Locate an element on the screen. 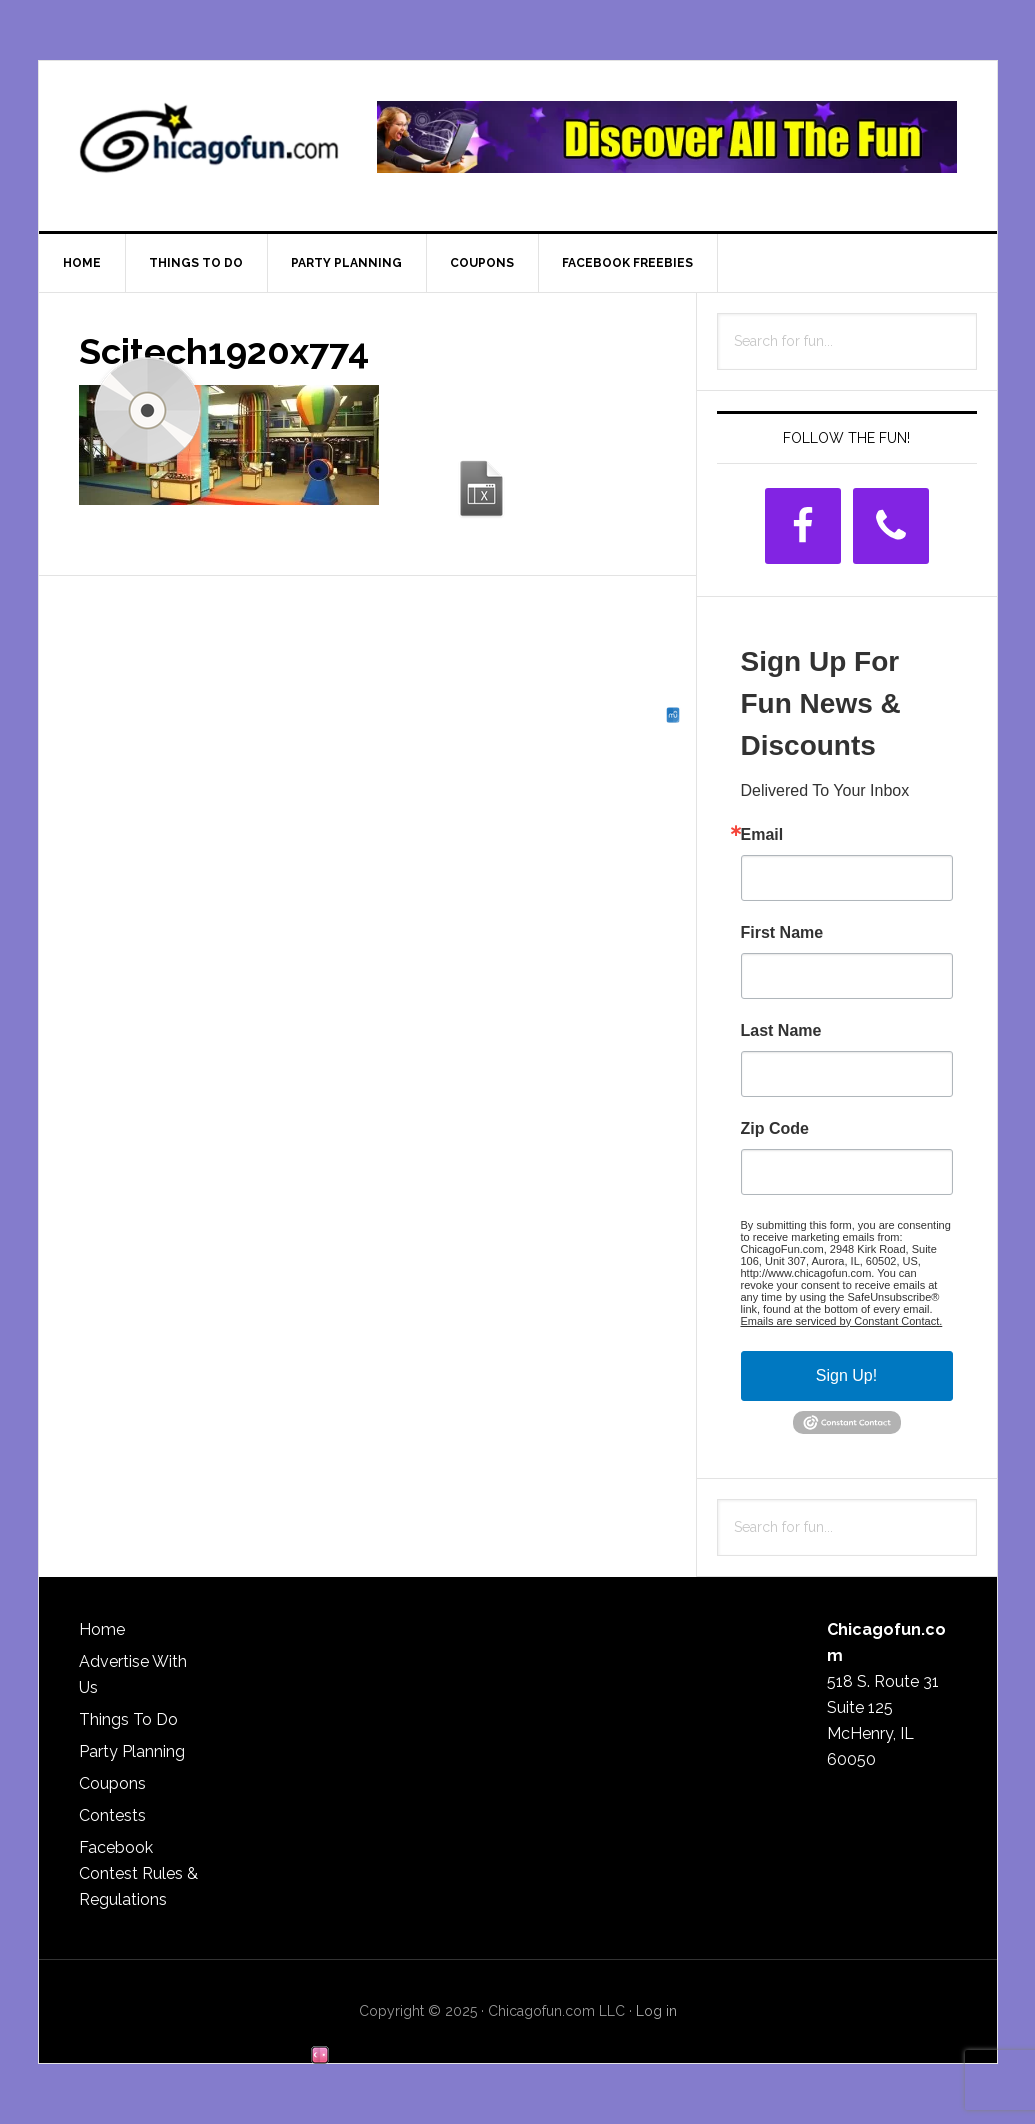  open dynamic wallpaper editor app is located at coordinates (320, 2055).